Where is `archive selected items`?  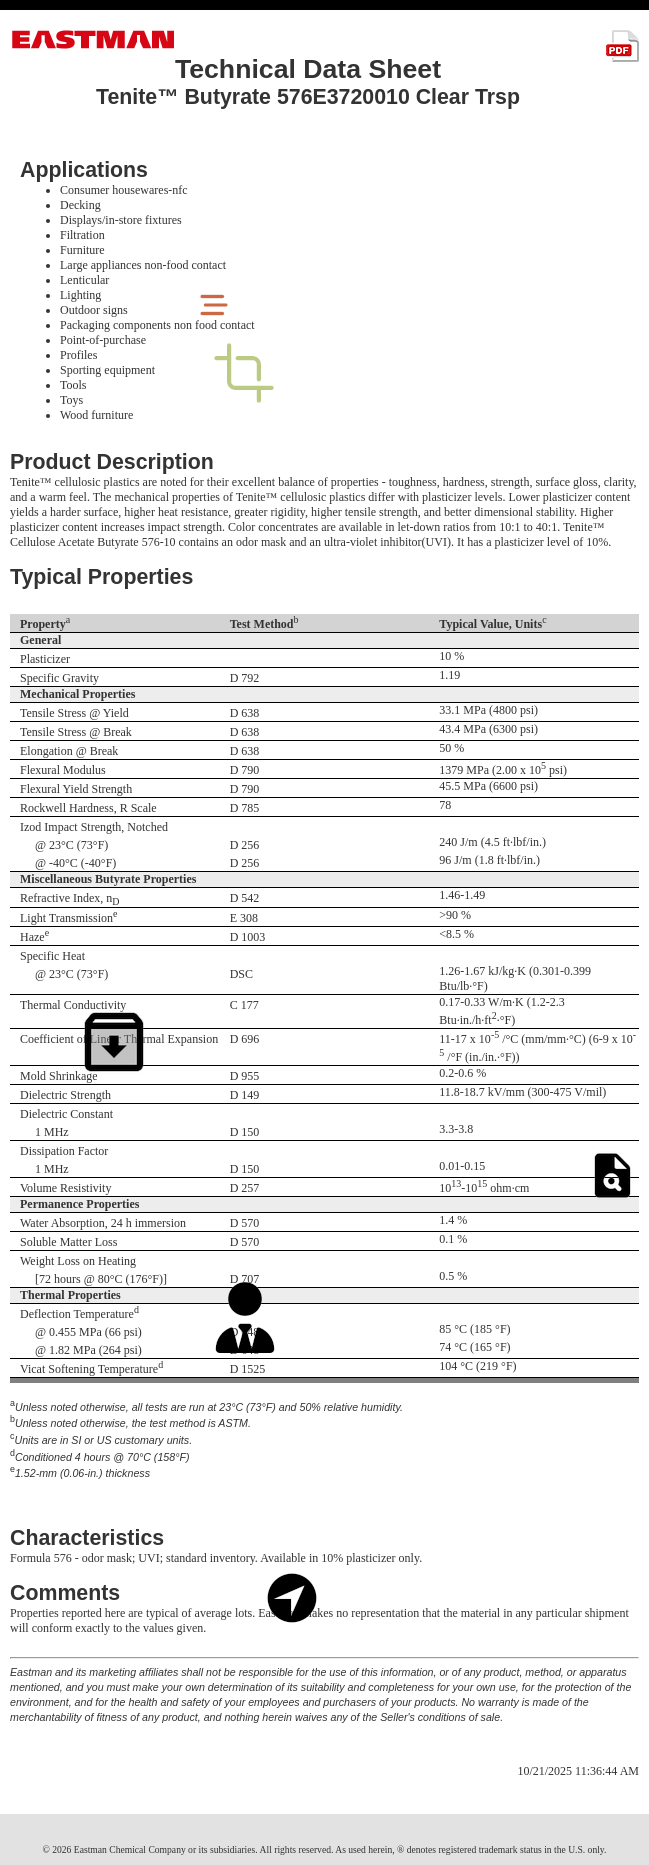
archive selected items is located at coordinates (114, 1042).